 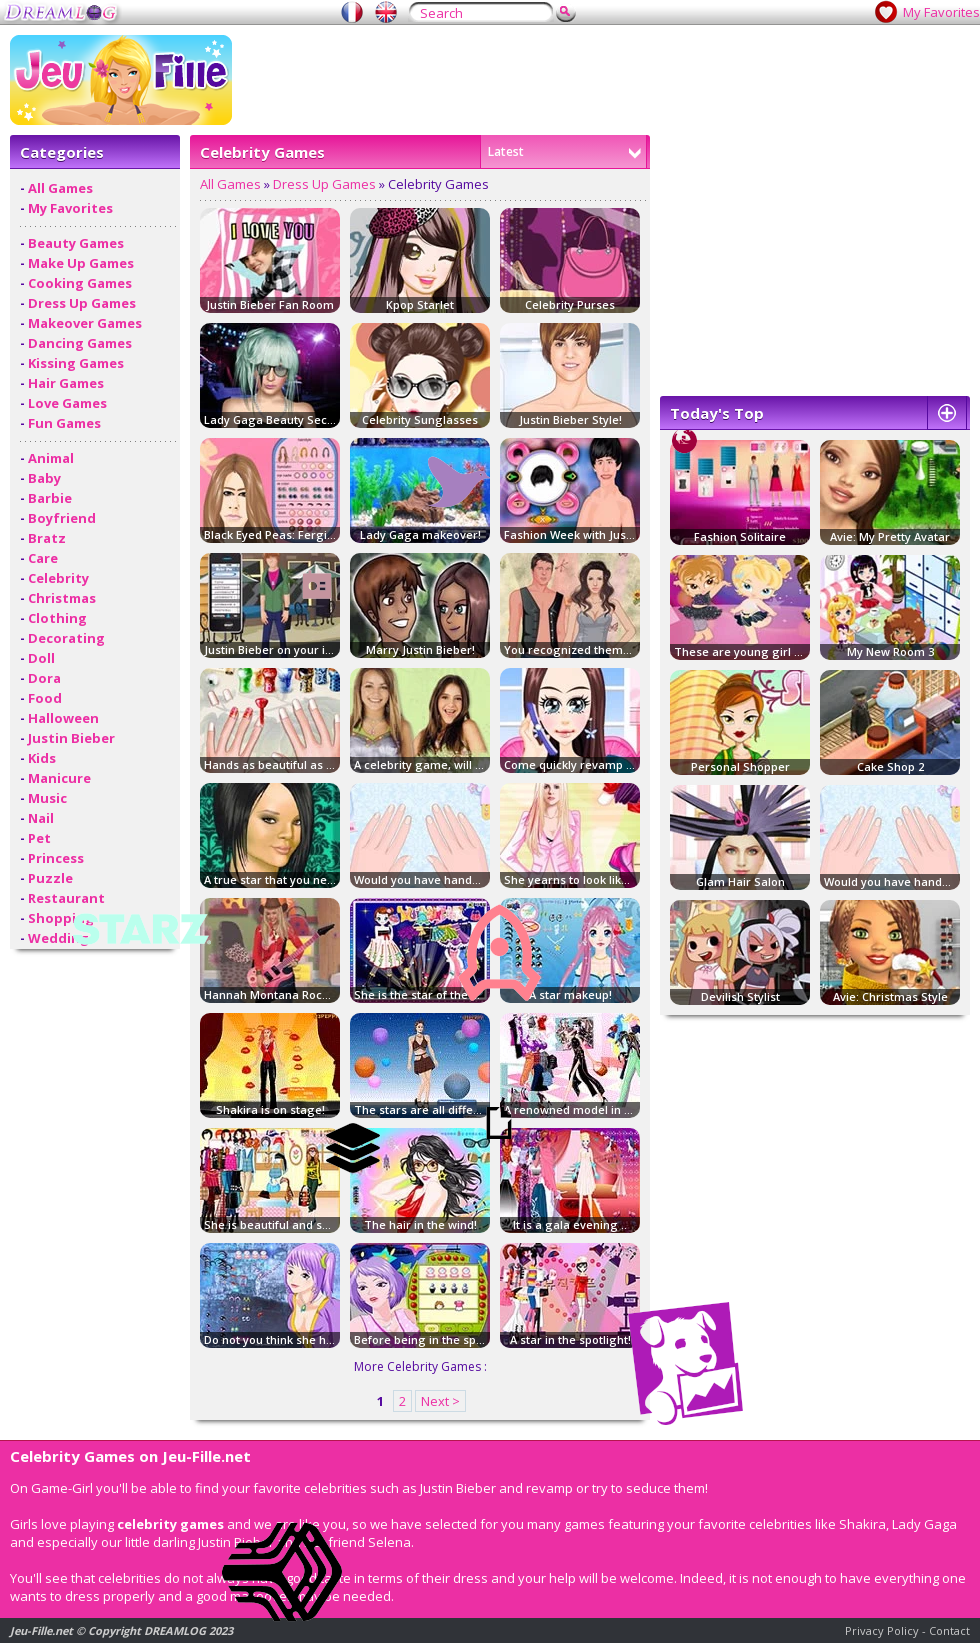 What do you see at coordinates (499, 951) in the screenshot?
I see `launch or deploy an application` at bounding box center [499, 951].